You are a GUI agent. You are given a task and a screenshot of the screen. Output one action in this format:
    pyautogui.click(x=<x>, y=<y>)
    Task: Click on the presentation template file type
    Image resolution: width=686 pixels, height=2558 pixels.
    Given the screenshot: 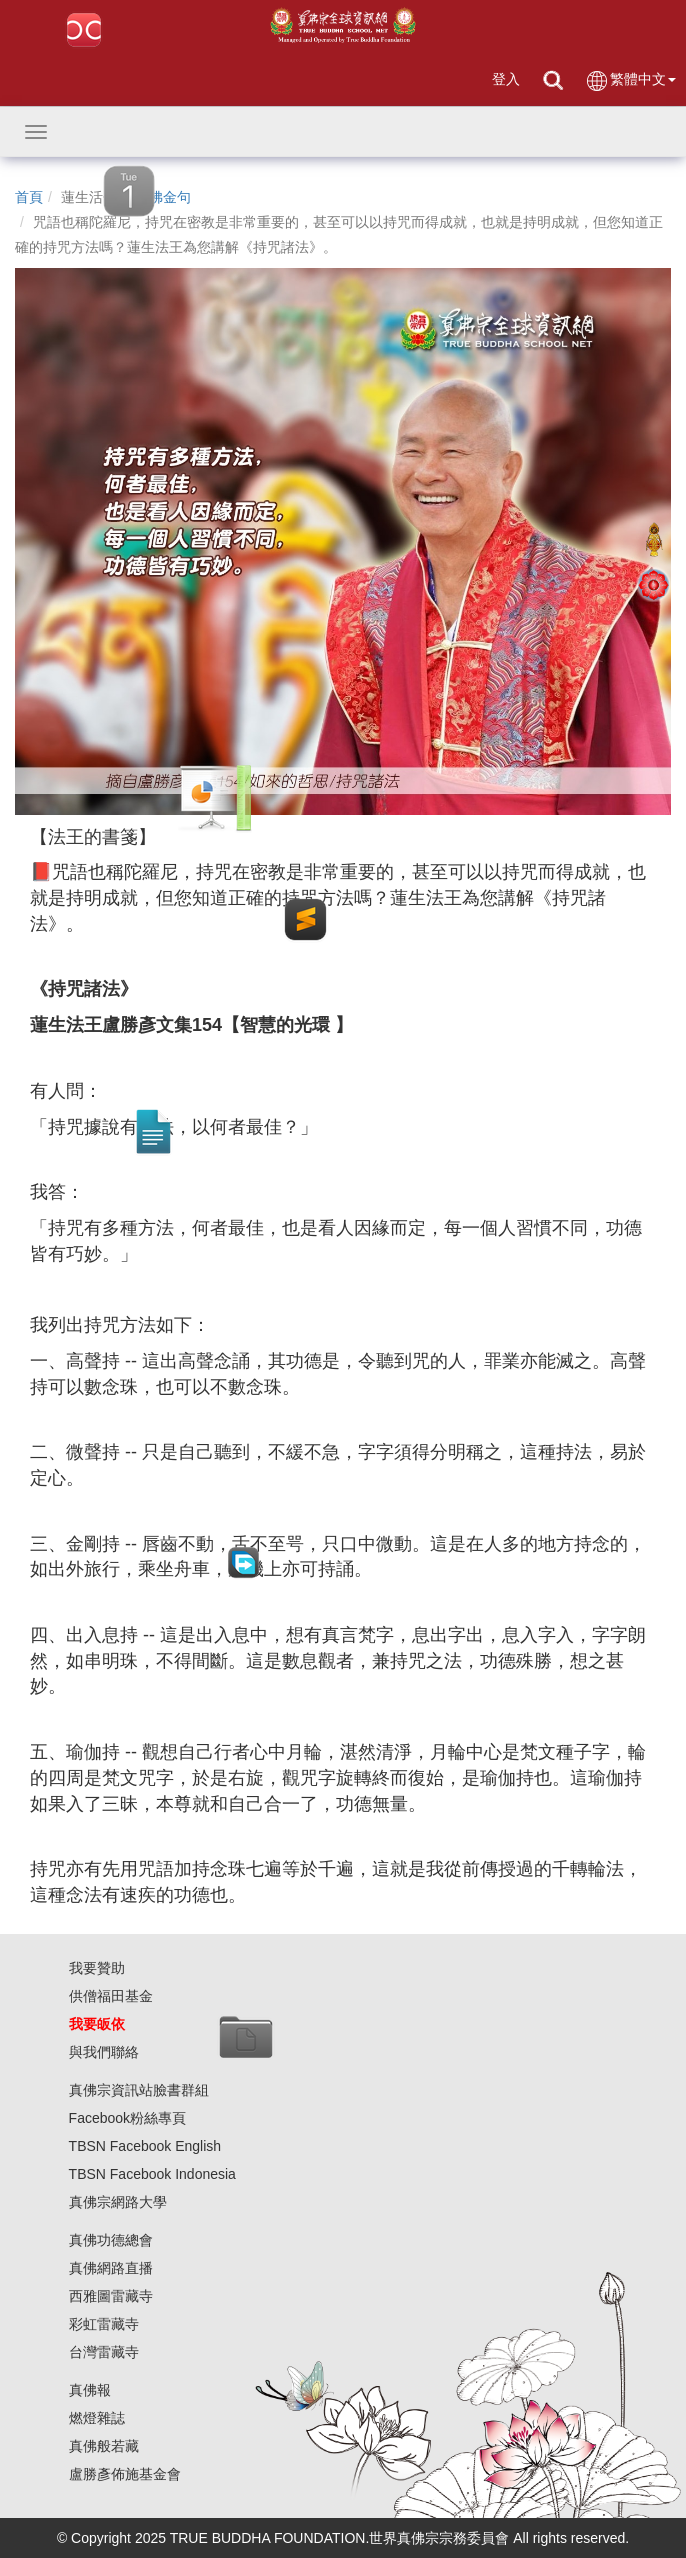 What is the action you would take?
    pyautogui.click(x=215, y=796)
    